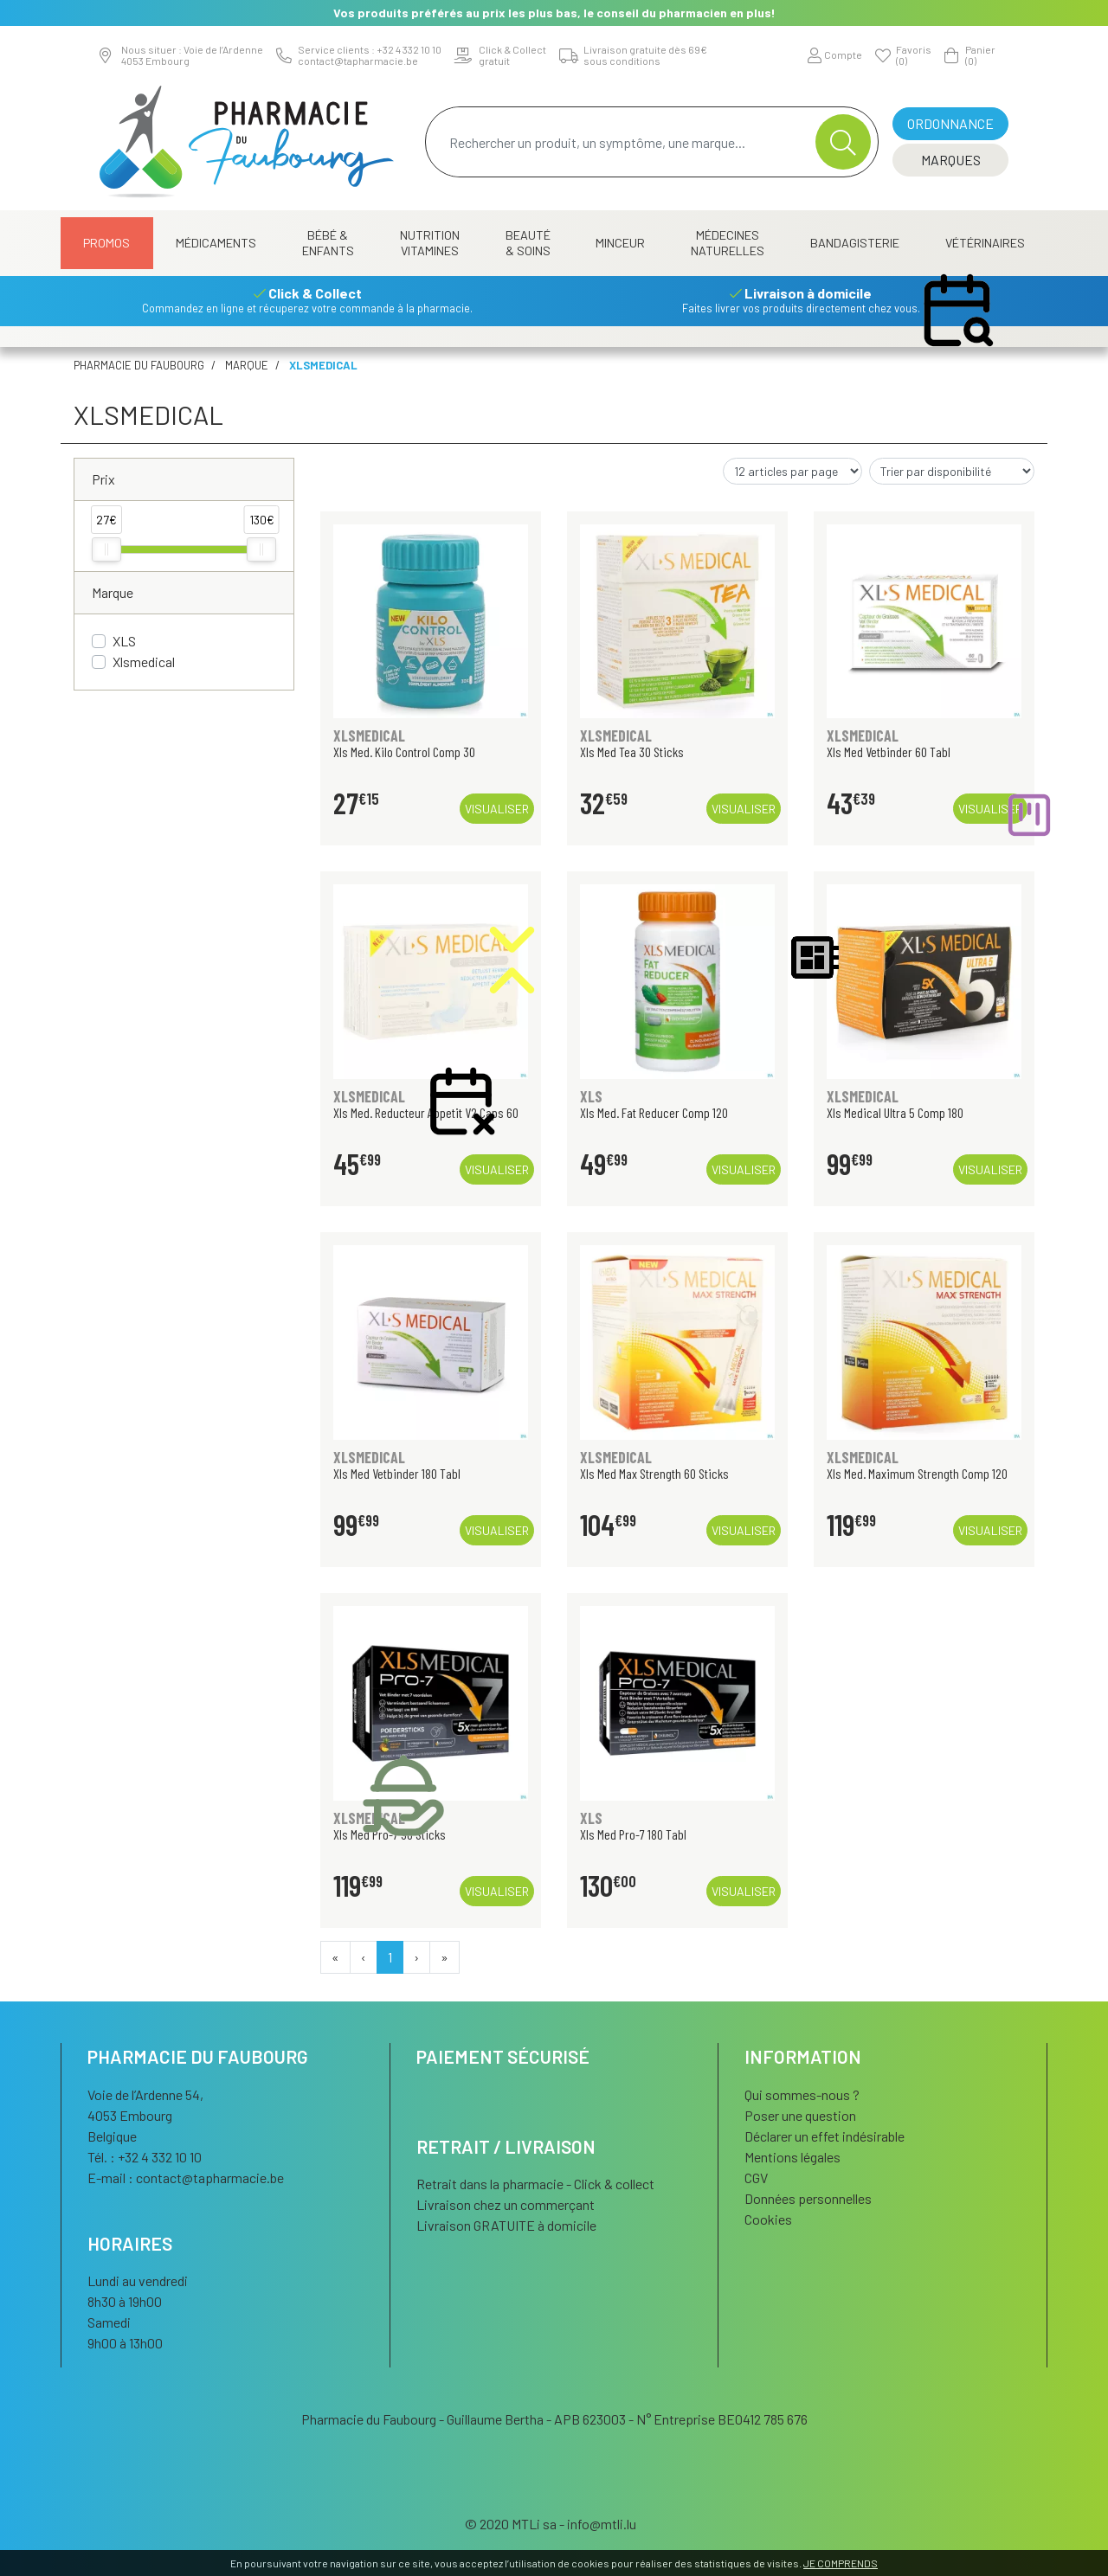 The width and height of the screenshot is (1108, 2576). What do you see at coordinates (1029, 815) in the screenshot?
I see `open kanban board view` at bounding box center [1029, 815].